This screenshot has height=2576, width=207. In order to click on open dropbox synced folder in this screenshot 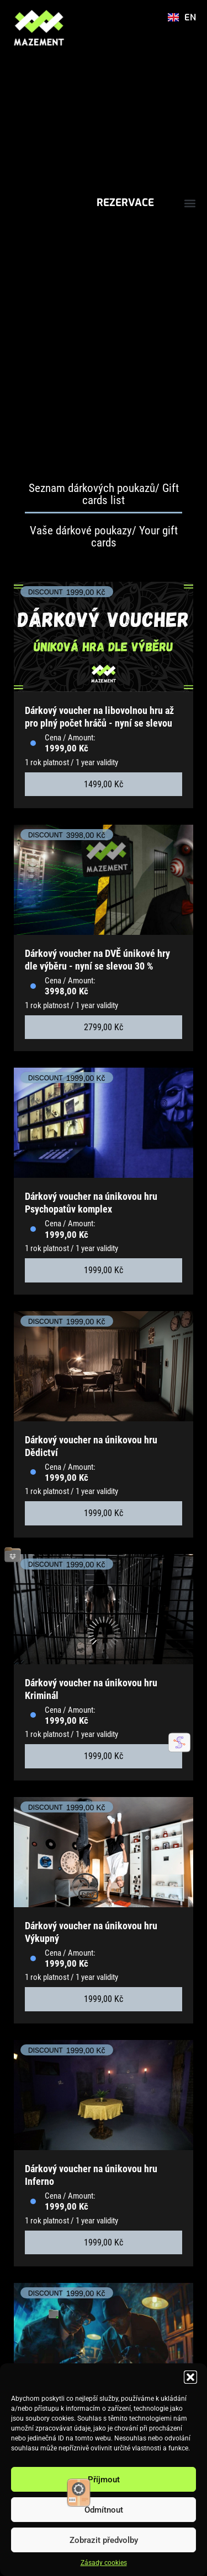, I will do `click(13, 1555)`.